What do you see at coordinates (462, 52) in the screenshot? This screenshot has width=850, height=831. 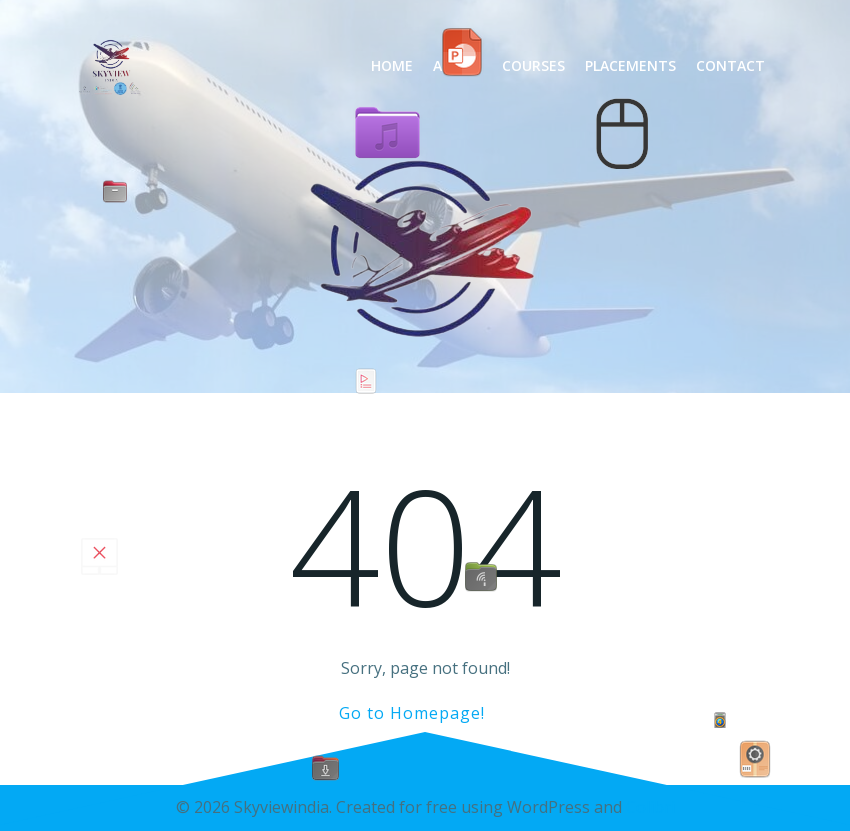 I see `powerpoint slideshow file` at bounding box center [462, 52].